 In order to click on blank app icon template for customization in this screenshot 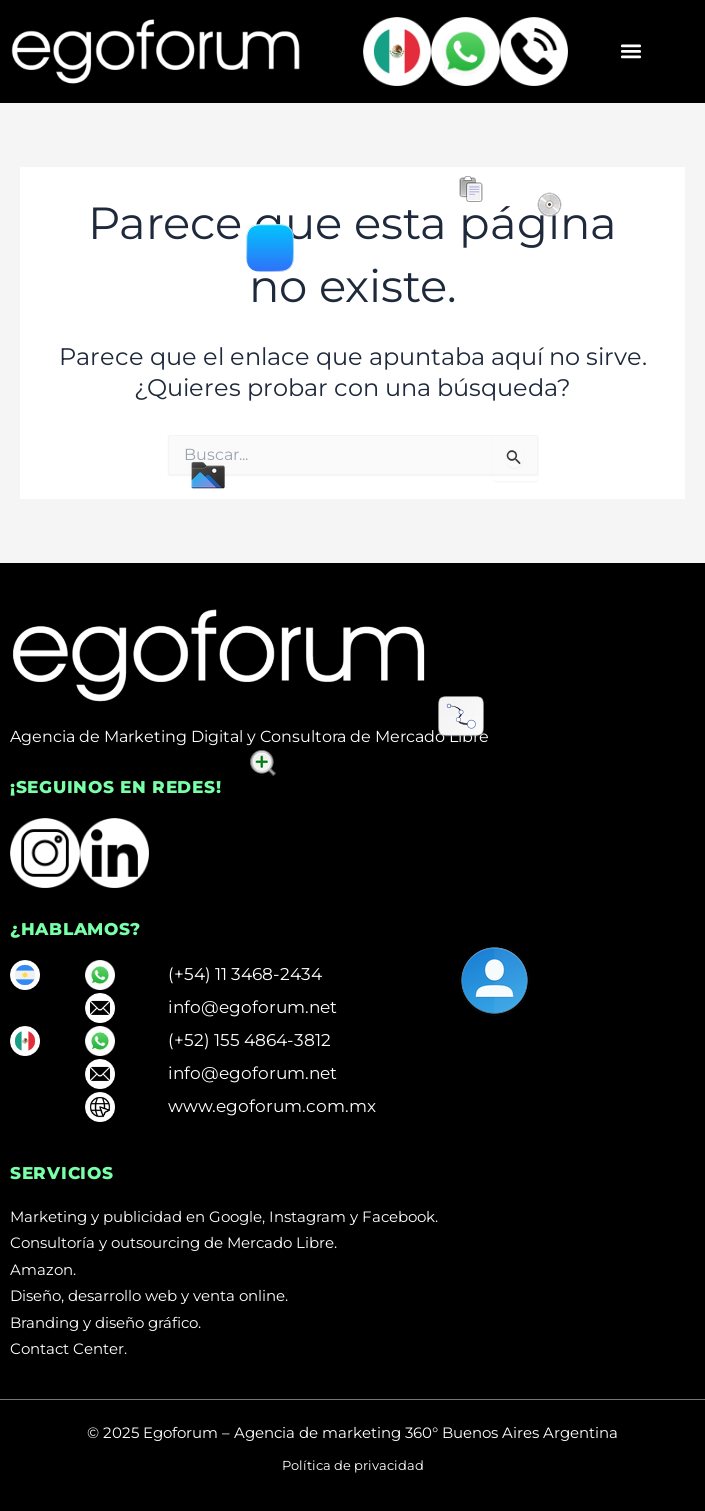, I will do `click(270, 248)`.